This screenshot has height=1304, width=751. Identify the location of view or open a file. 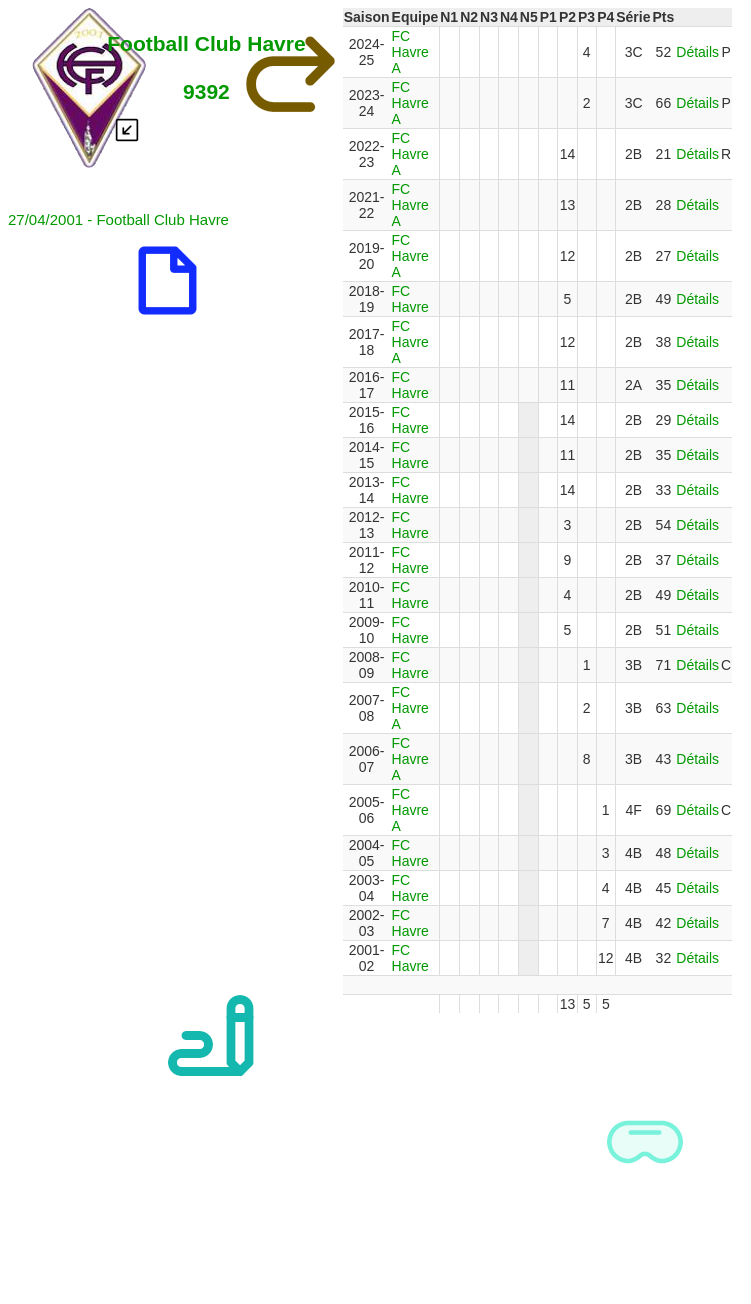
(167, 280).